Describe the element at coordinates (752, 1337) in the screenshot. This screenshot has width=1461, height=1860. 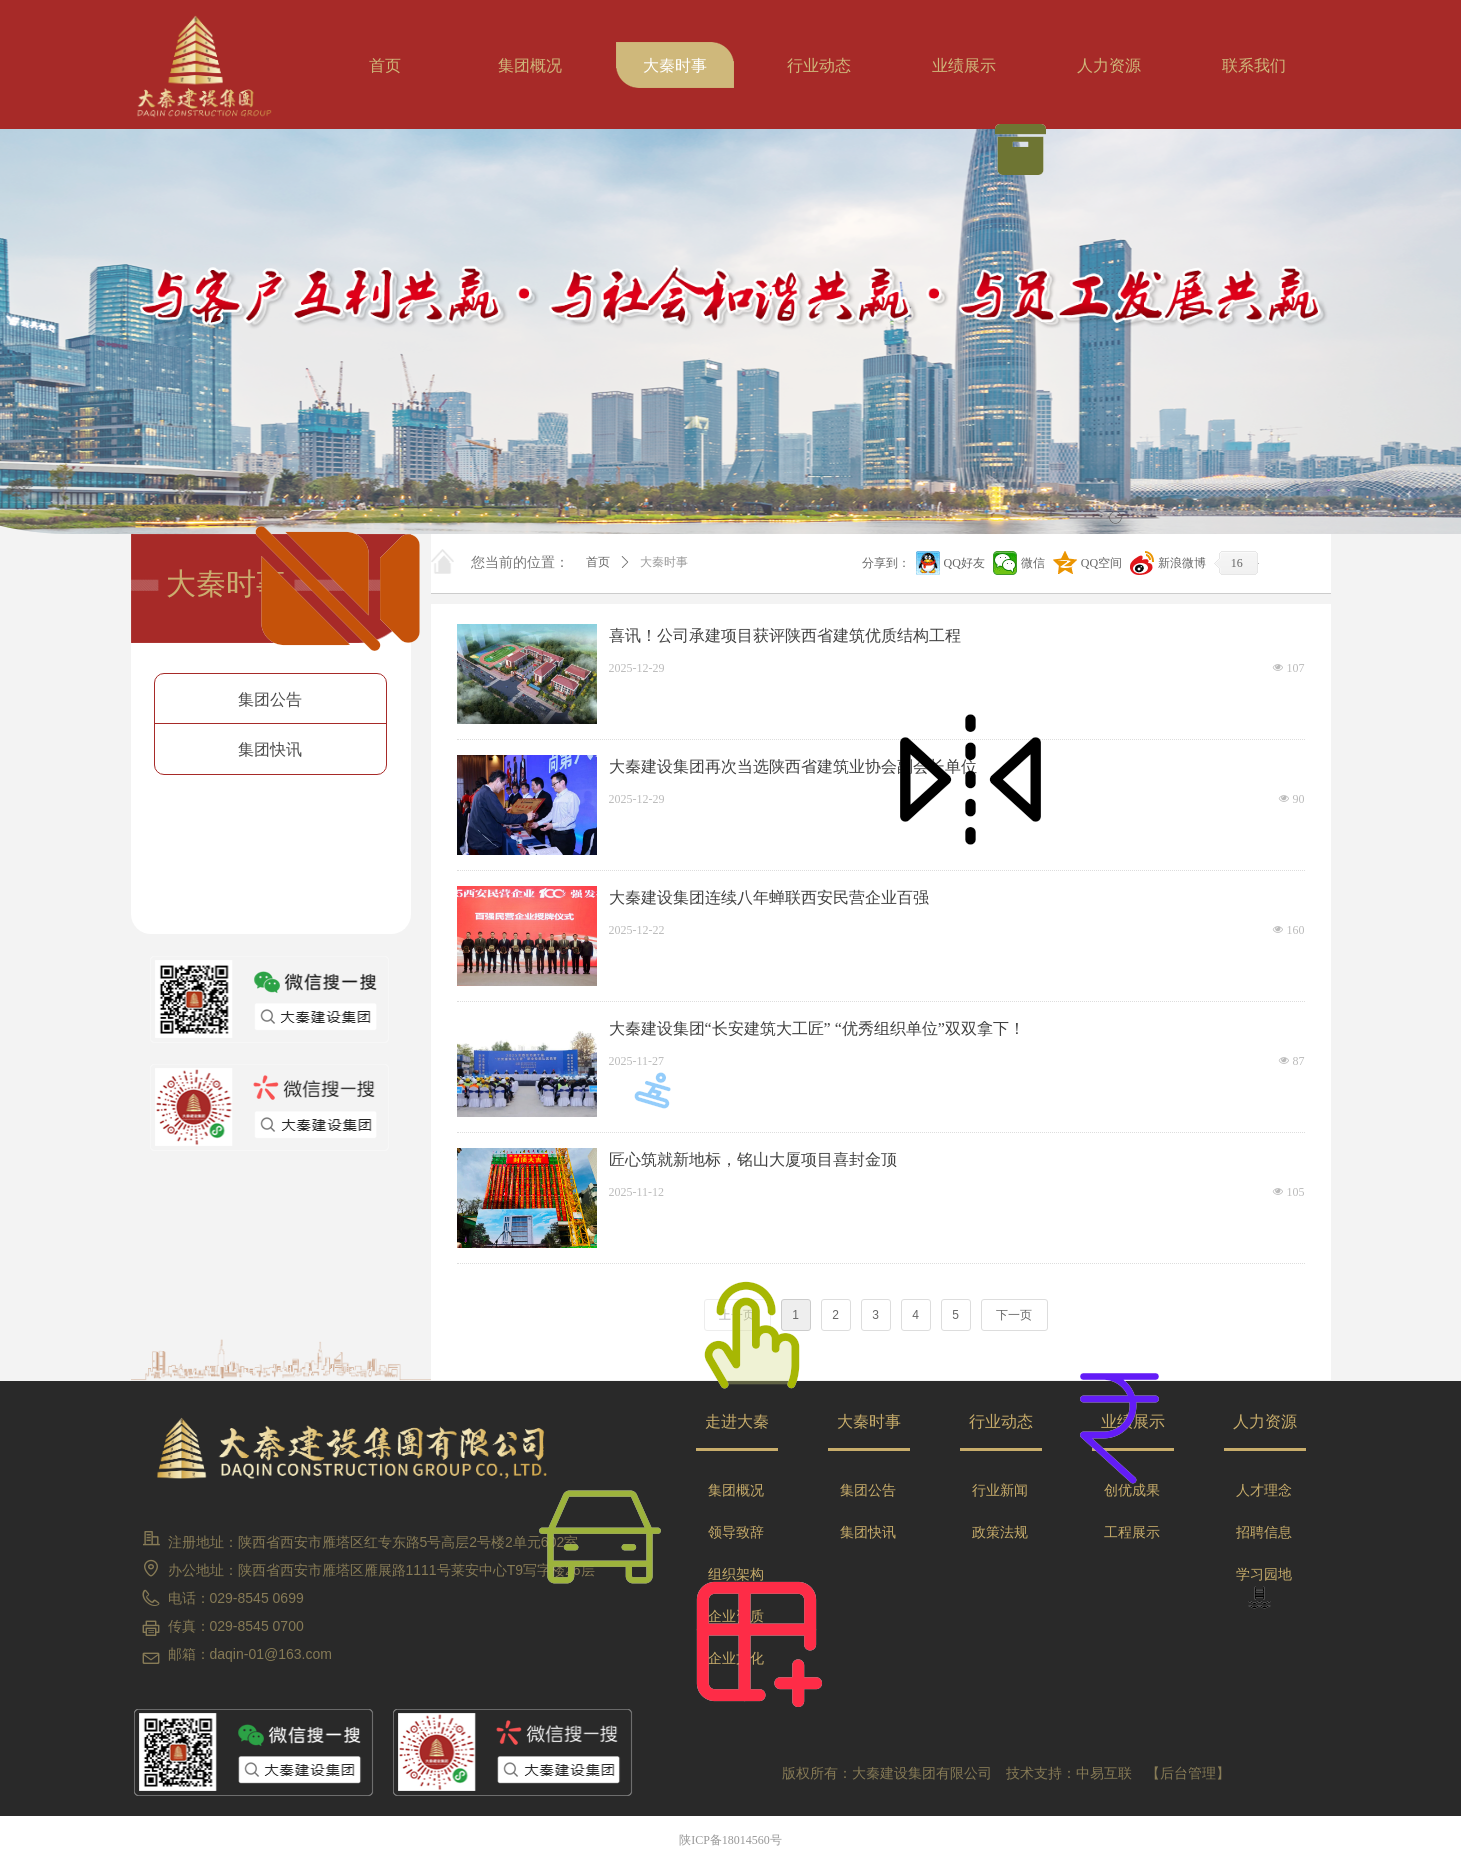
I see `tap to interact with this element` at that location.